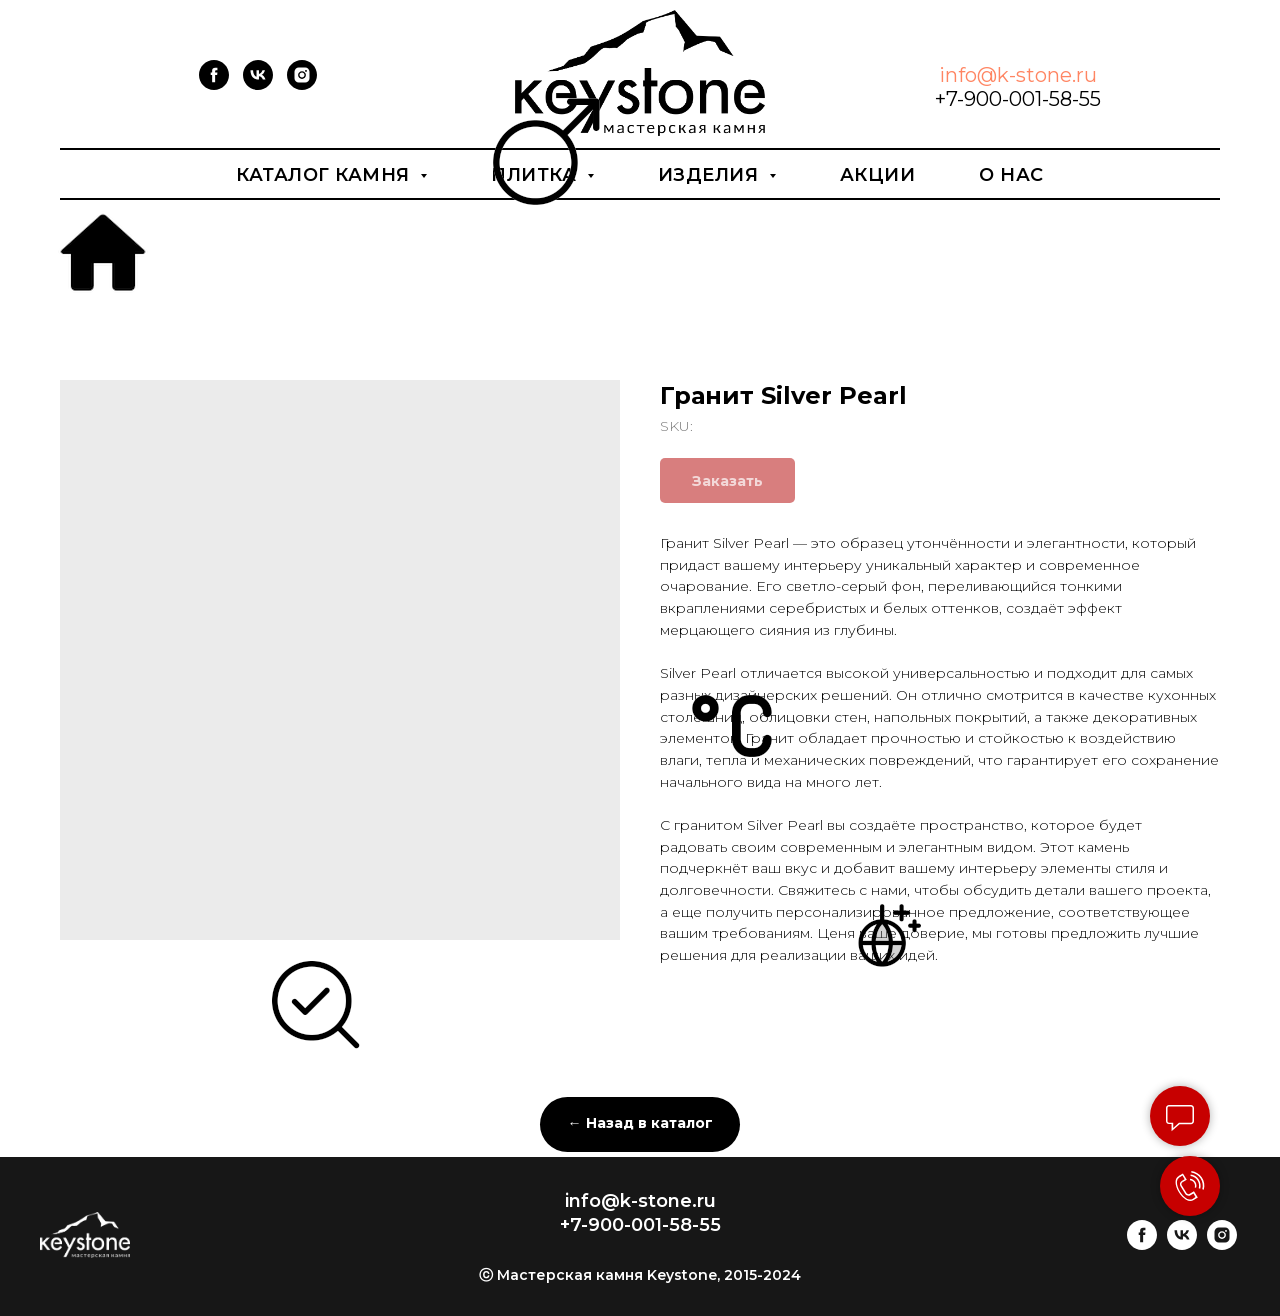 The image size is (1280, 1316). What do you see at coordinates (317, 1006) in the screenshot?
I see `code scan completed successfully` at bounding box center [317, 1006].